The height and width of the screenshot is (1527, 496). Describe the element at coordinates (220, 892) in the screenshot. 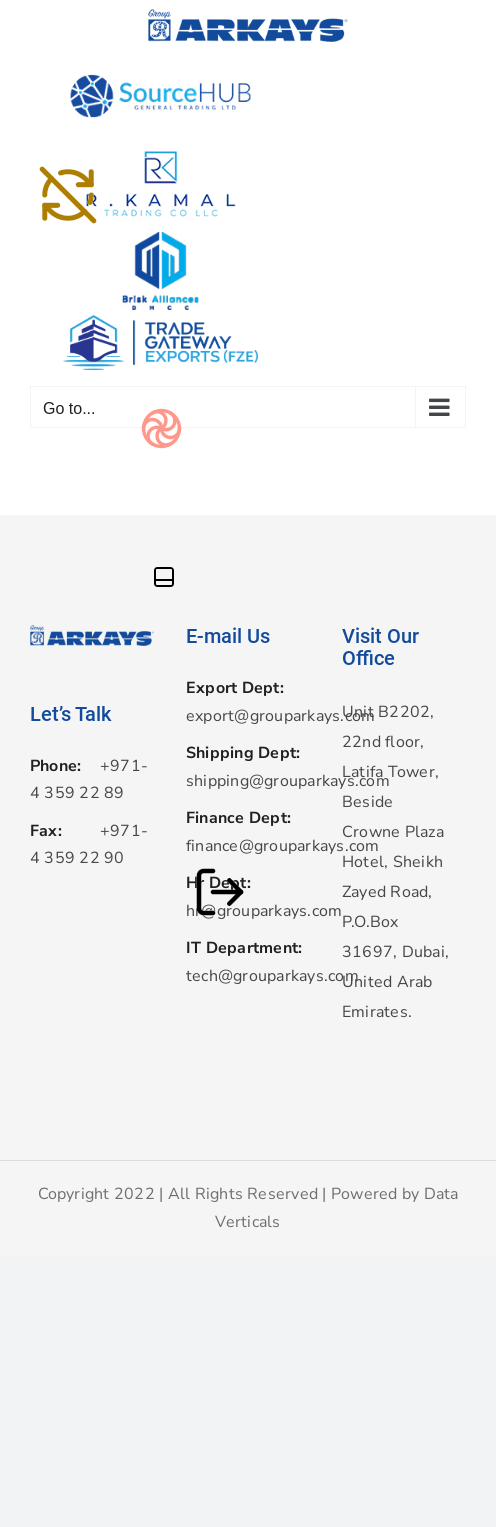

I see `log out of your account` at that location.